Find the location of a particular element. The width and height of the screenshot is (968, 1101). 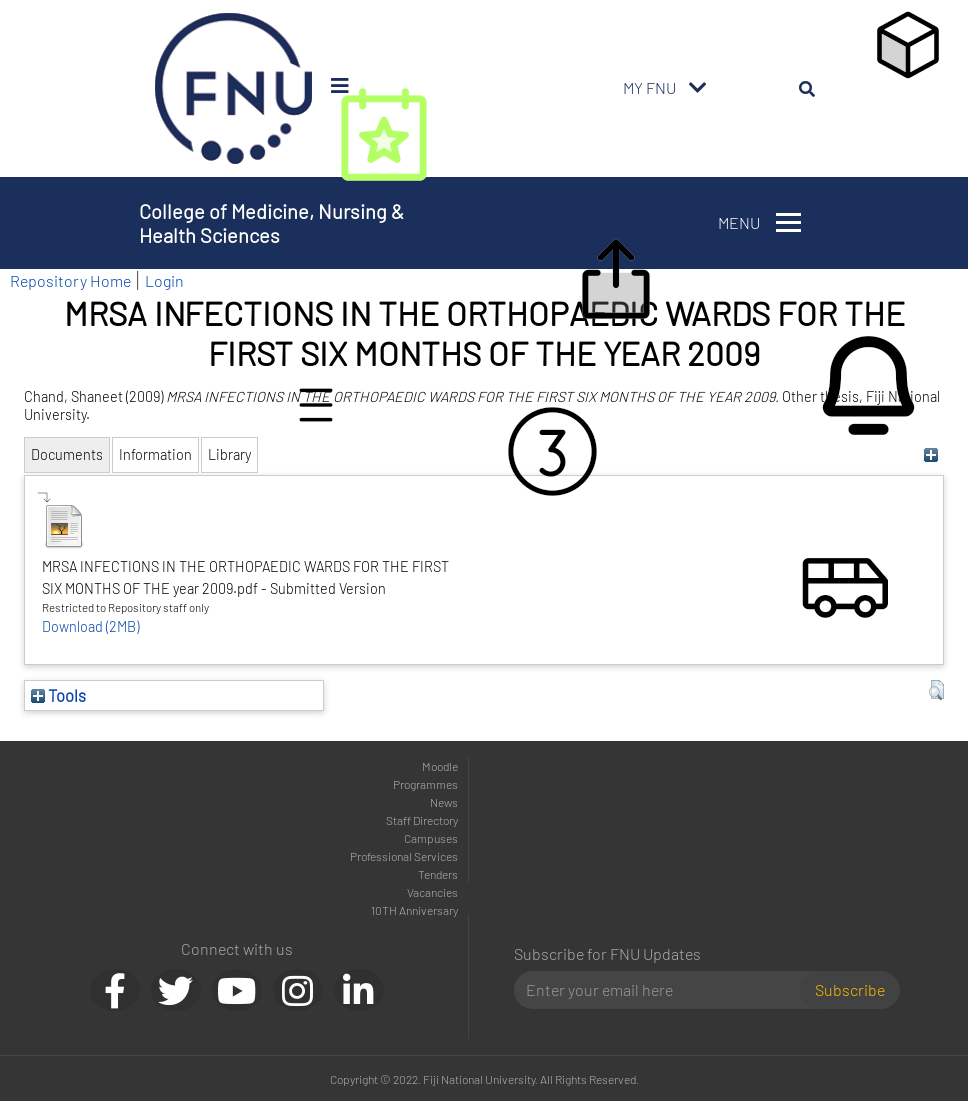

toggle medium density view for list items is located at coordinates (316, 405).